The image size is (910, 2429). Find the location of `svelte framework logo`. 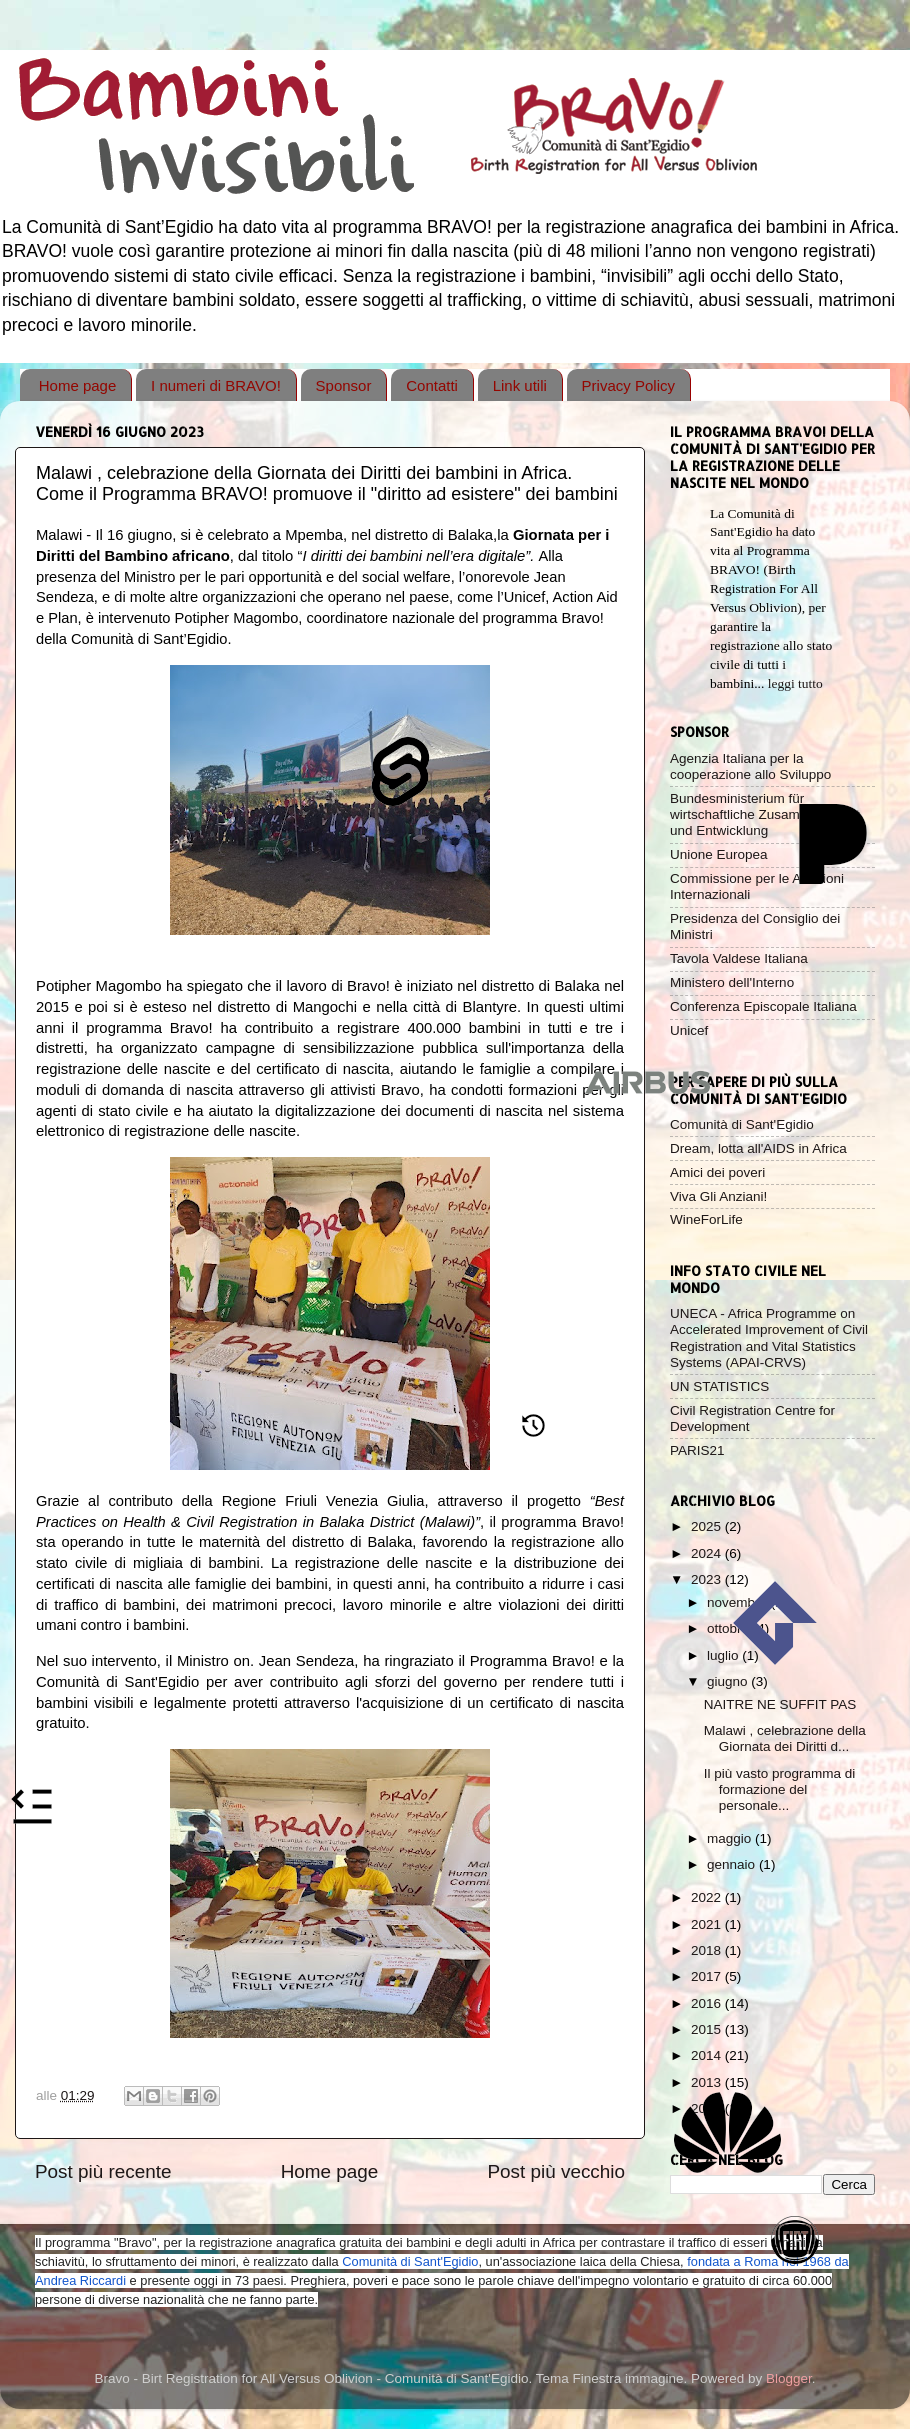

svelte framework logo is located at coordinates (400, 771).